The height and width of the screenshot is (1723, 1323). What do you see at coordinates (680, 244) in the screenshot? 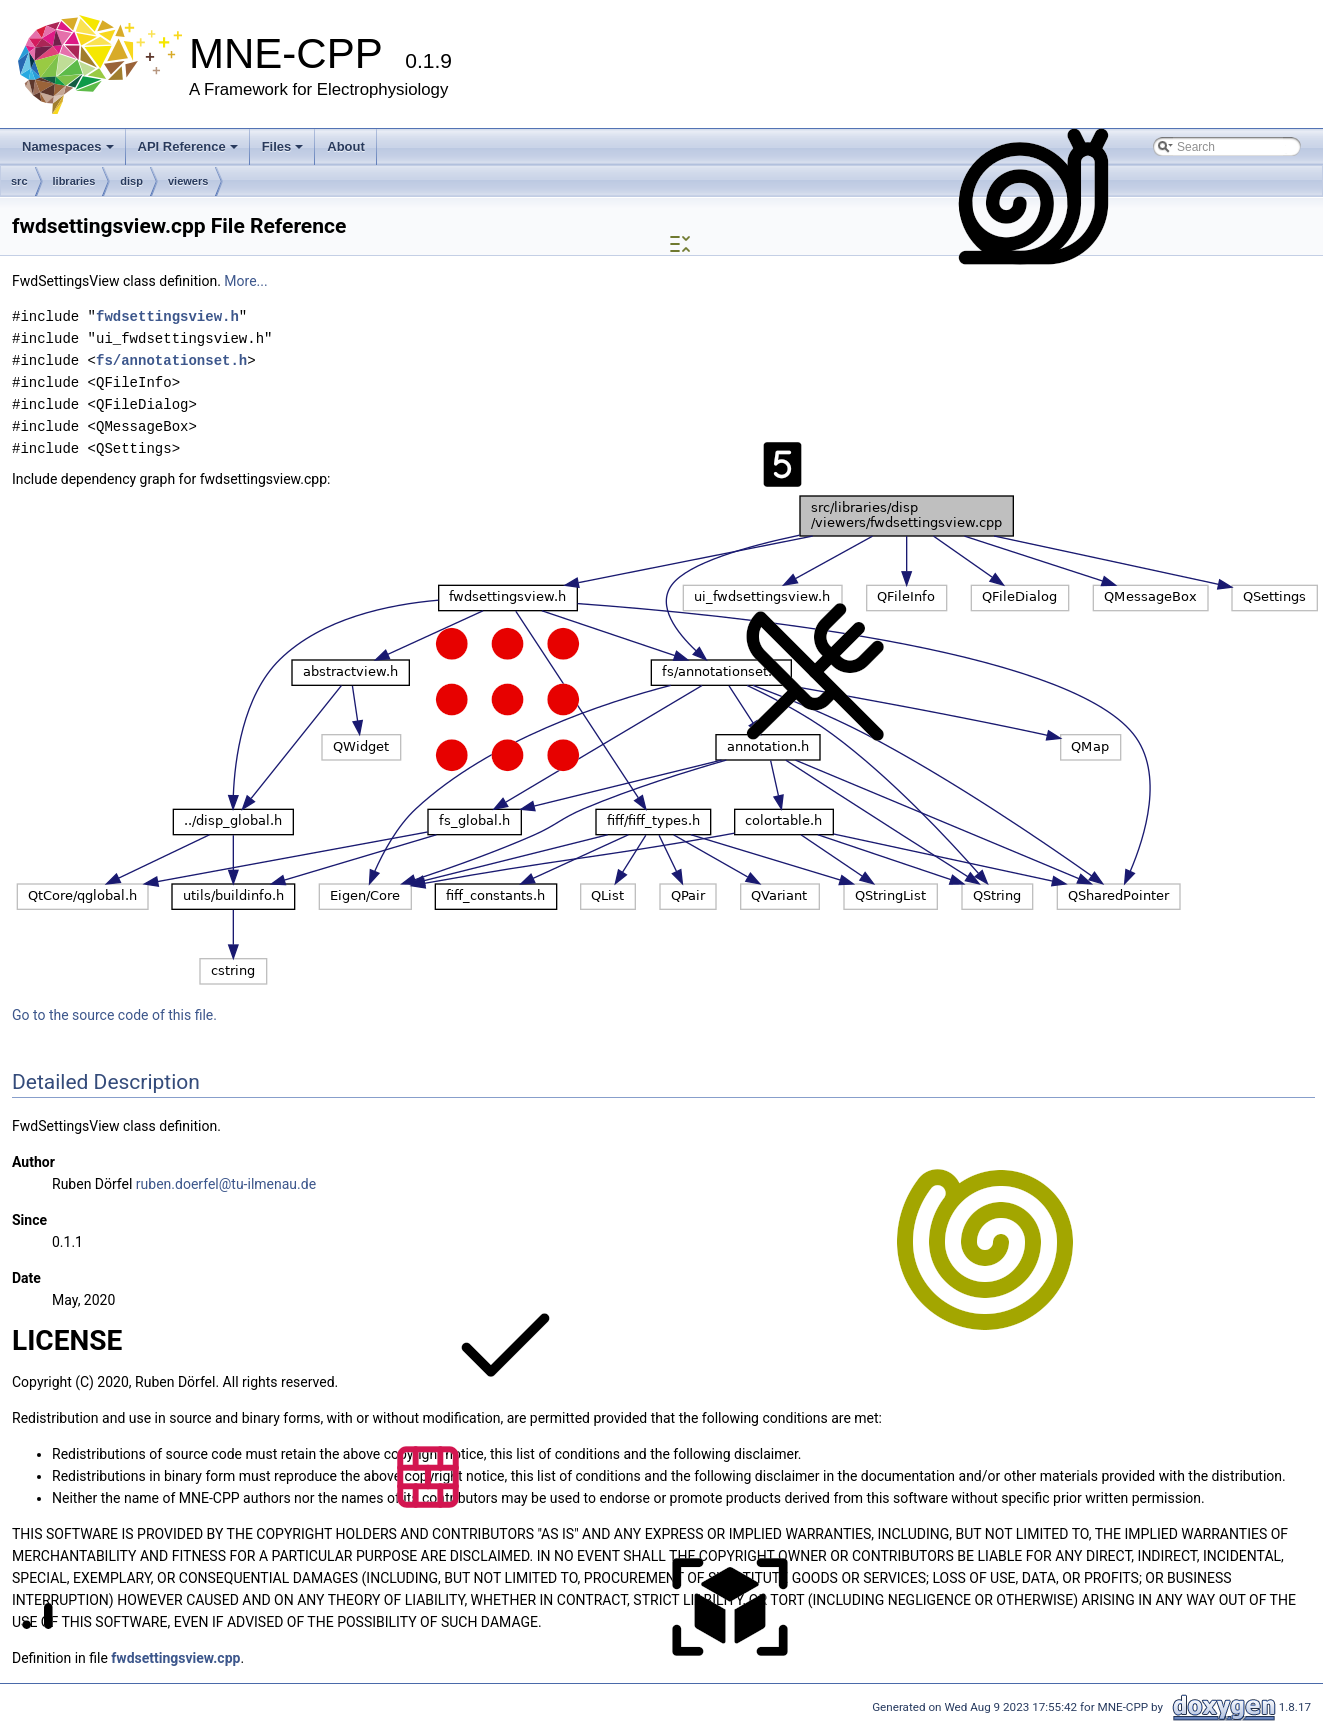
I see `collapse or expand all list items` at bounding box center [680, 244].